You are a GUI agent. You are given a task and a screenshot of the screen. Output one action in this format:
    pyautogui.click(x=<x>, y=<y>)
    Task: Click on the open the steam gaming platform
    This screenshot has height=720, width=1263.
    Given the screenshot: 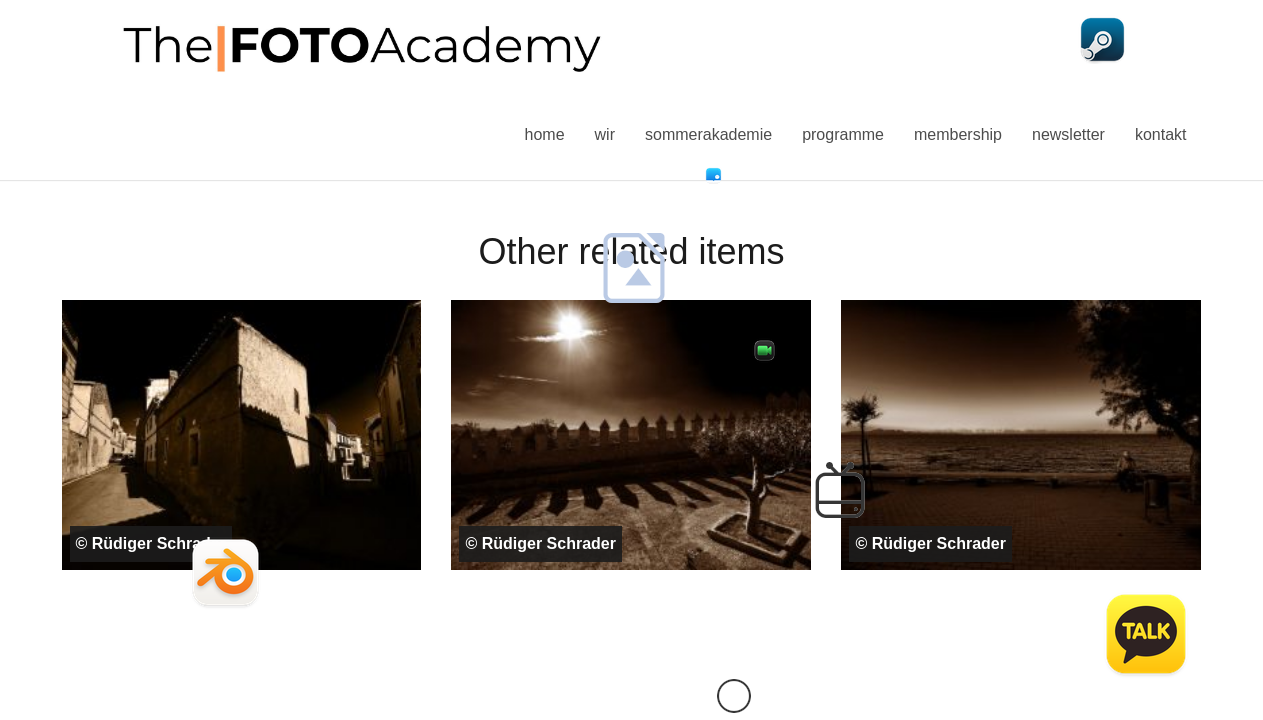 What is the action you would take?
    pyautogui.click(x=1102, y=39)
    